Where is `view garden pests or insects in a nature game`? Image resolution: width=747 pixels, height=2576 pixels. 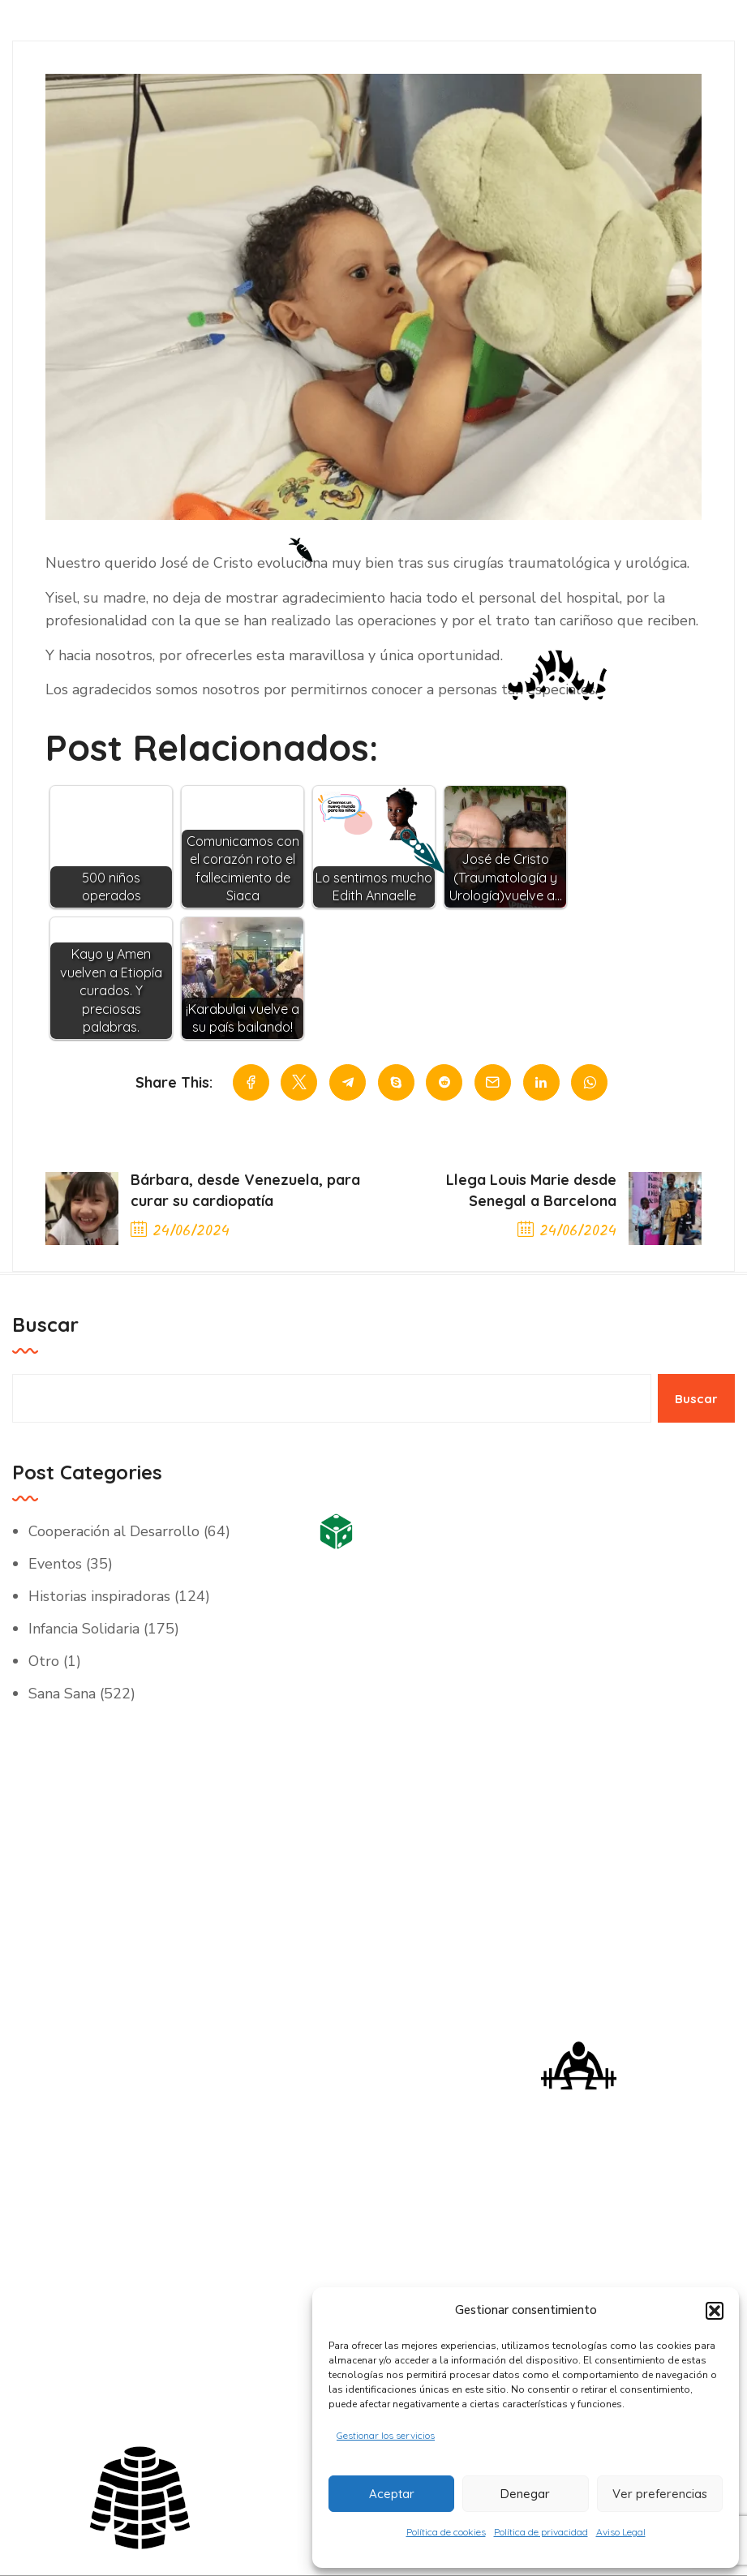 view garden pests or insects in a nature game is located at coordinates (556, 675).